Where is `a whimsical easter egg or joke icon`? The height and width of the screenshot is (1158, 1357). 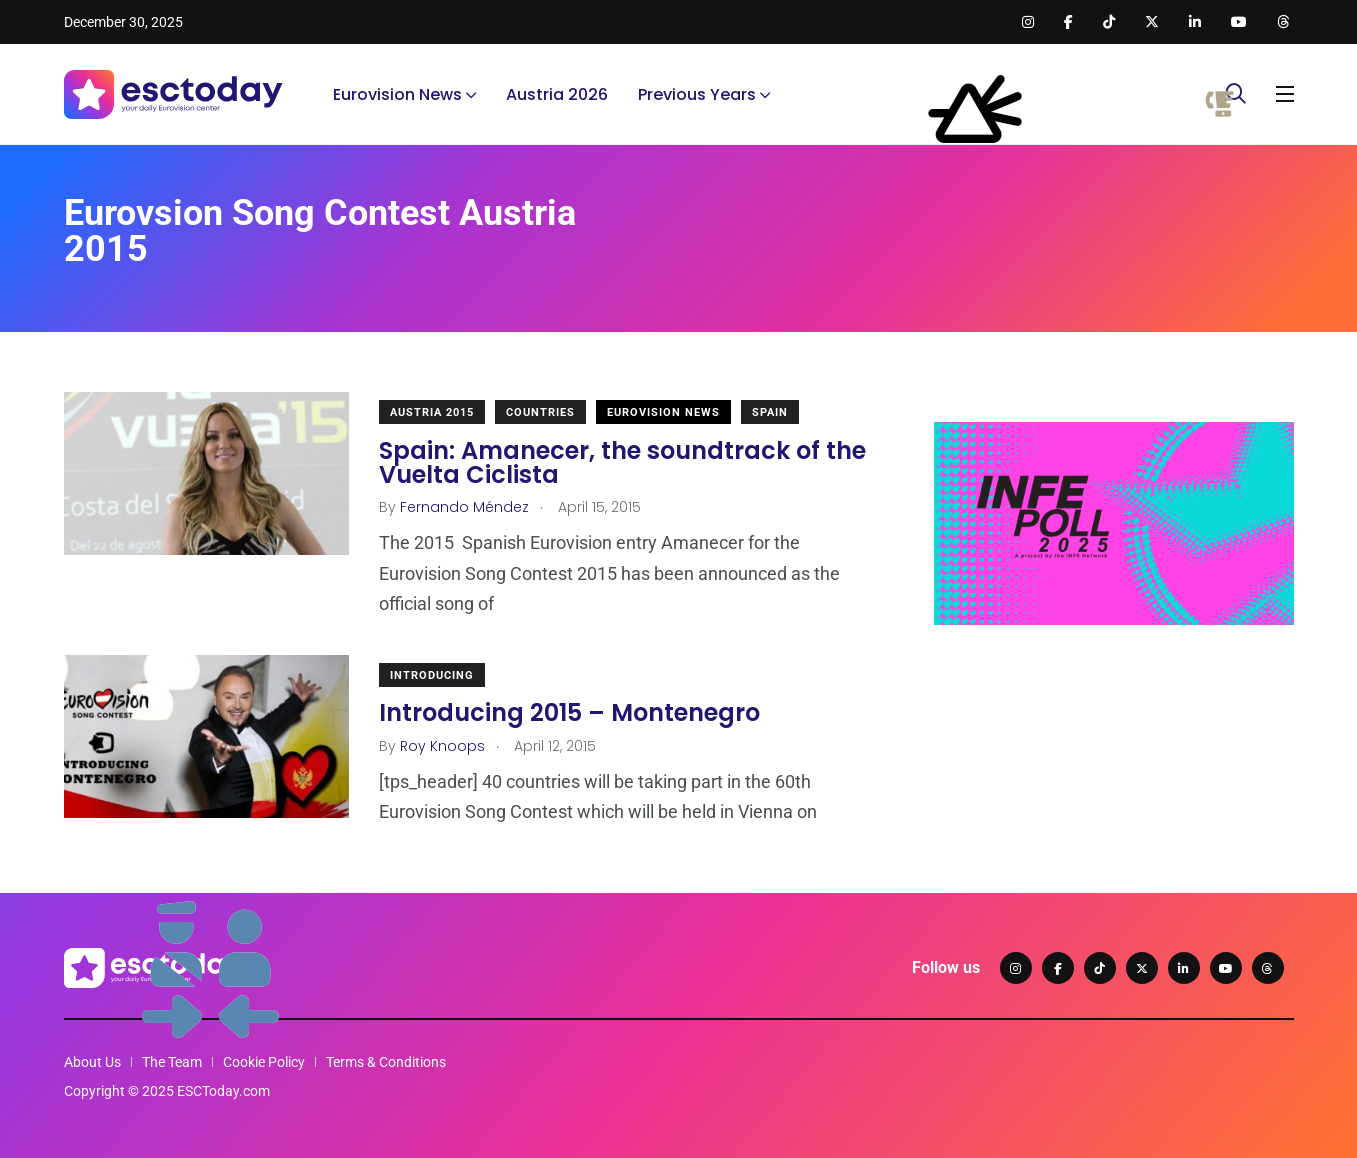 a whimsical easter egg or joke icon is located at coordinates (1220, 104).